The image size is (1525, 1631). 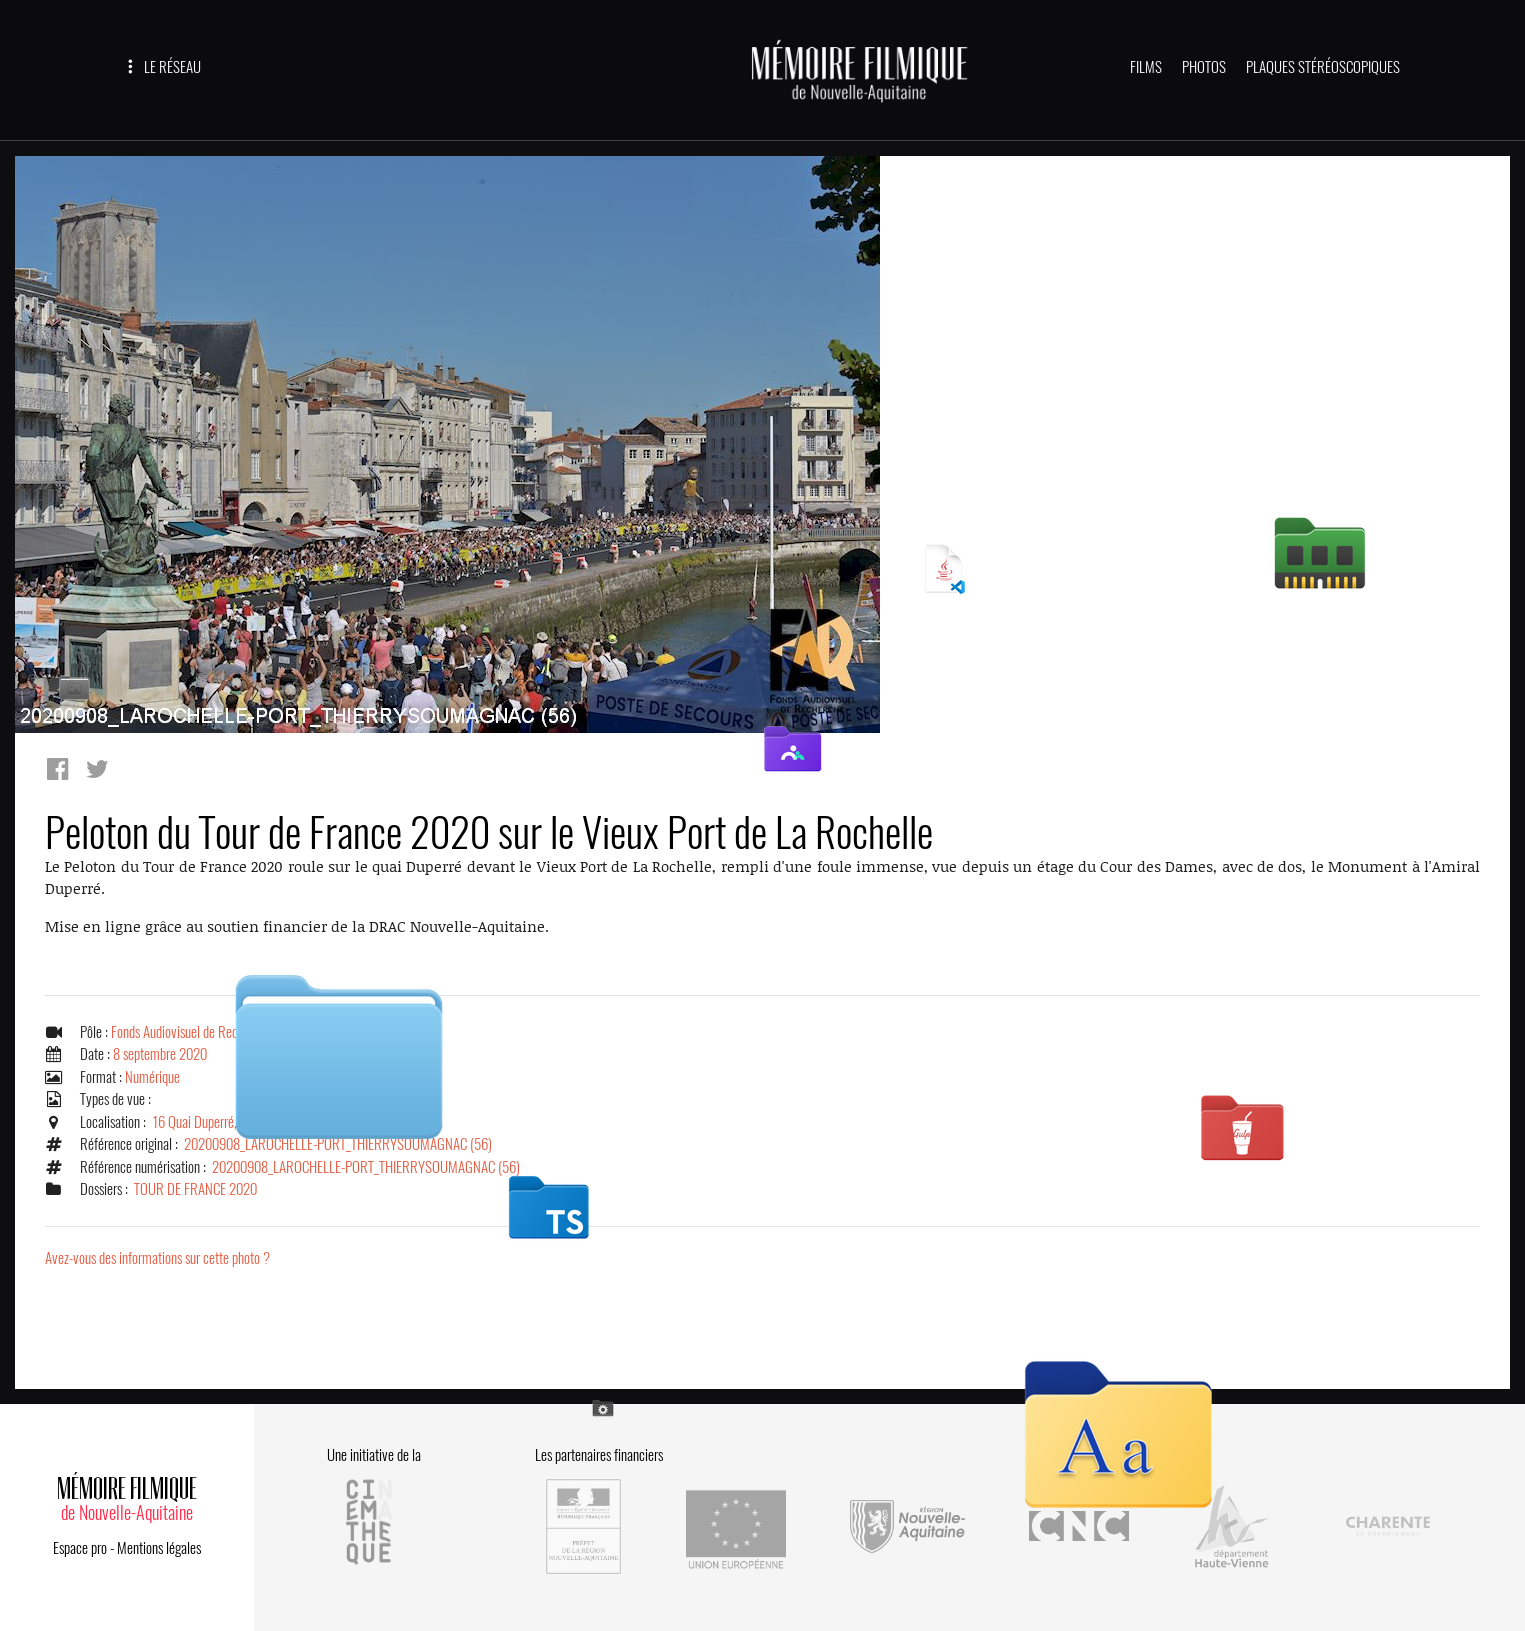 I want to click on open your images folder, so click(x=74, y=687).